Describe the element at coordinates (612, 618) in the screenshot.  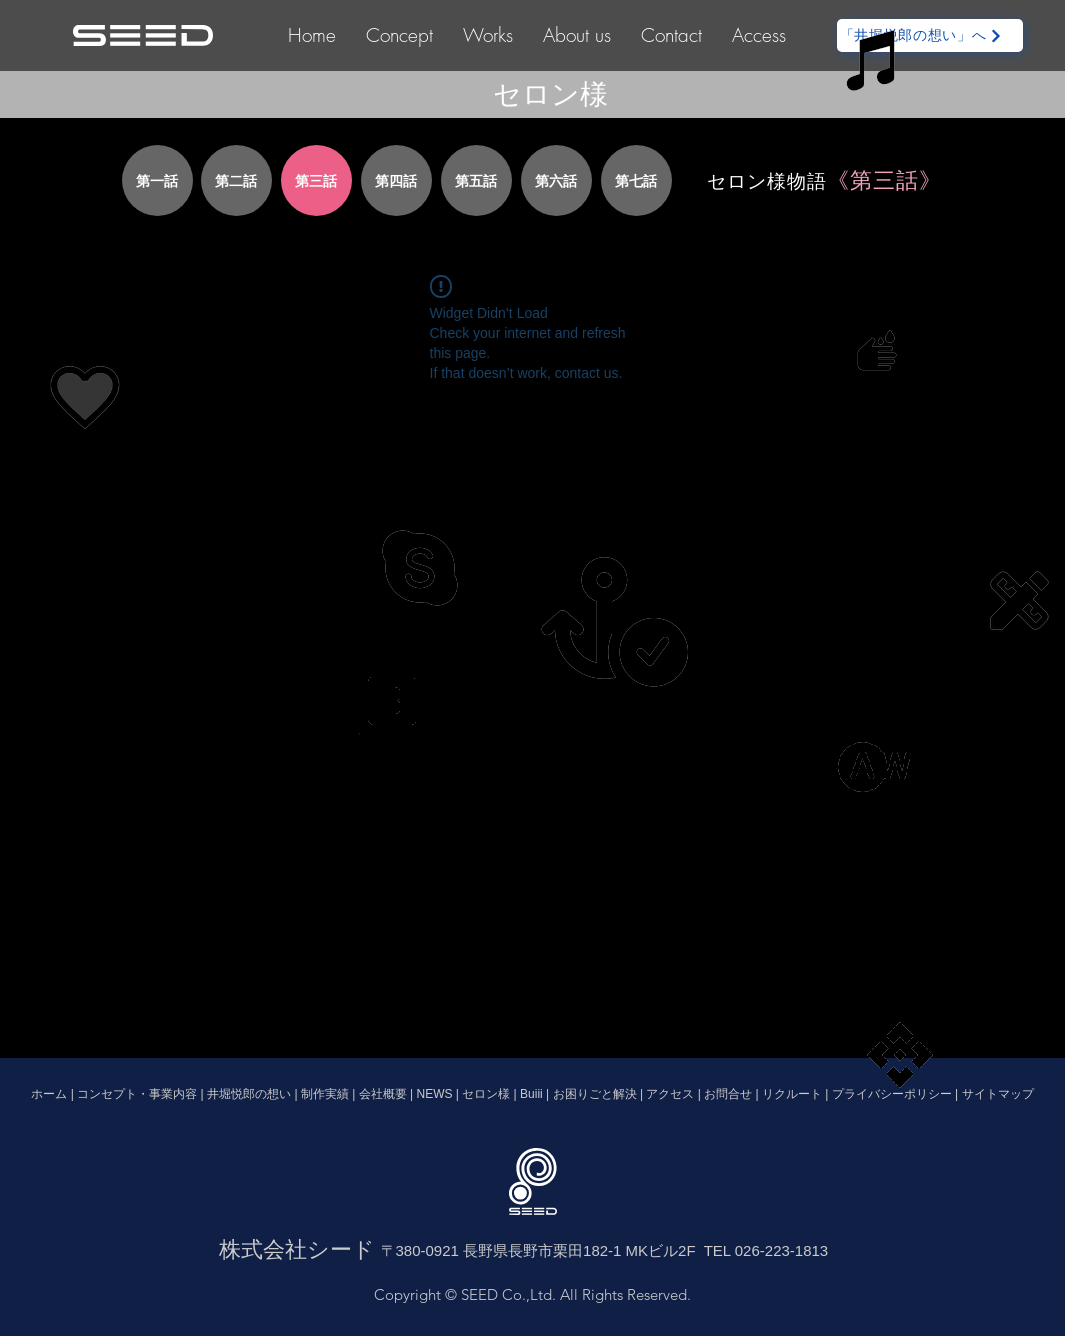
I see `verified anchor point or location` at that location.